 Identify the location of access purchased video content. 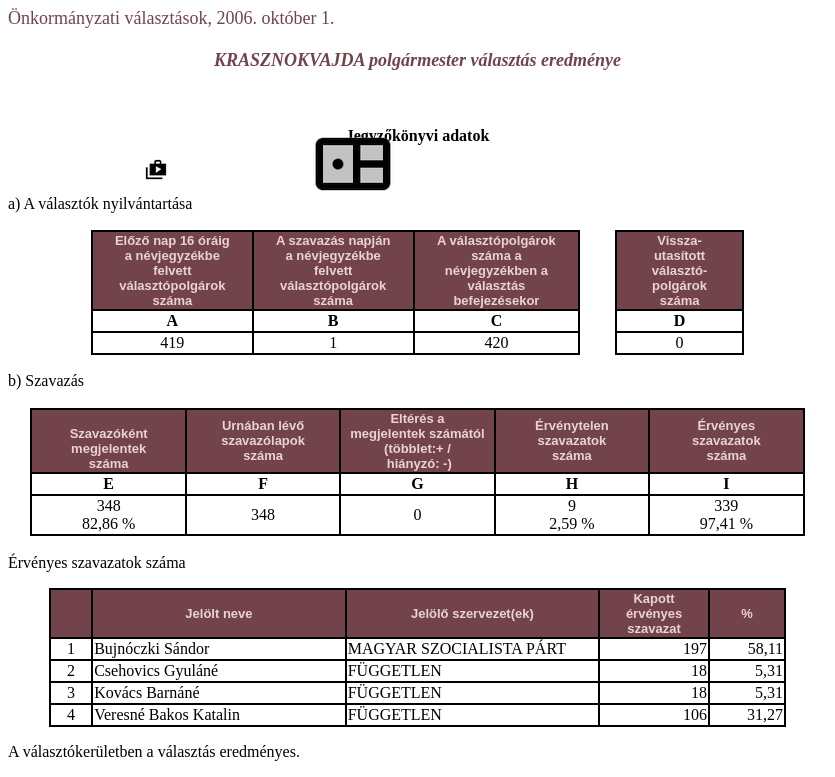
(156, 170).